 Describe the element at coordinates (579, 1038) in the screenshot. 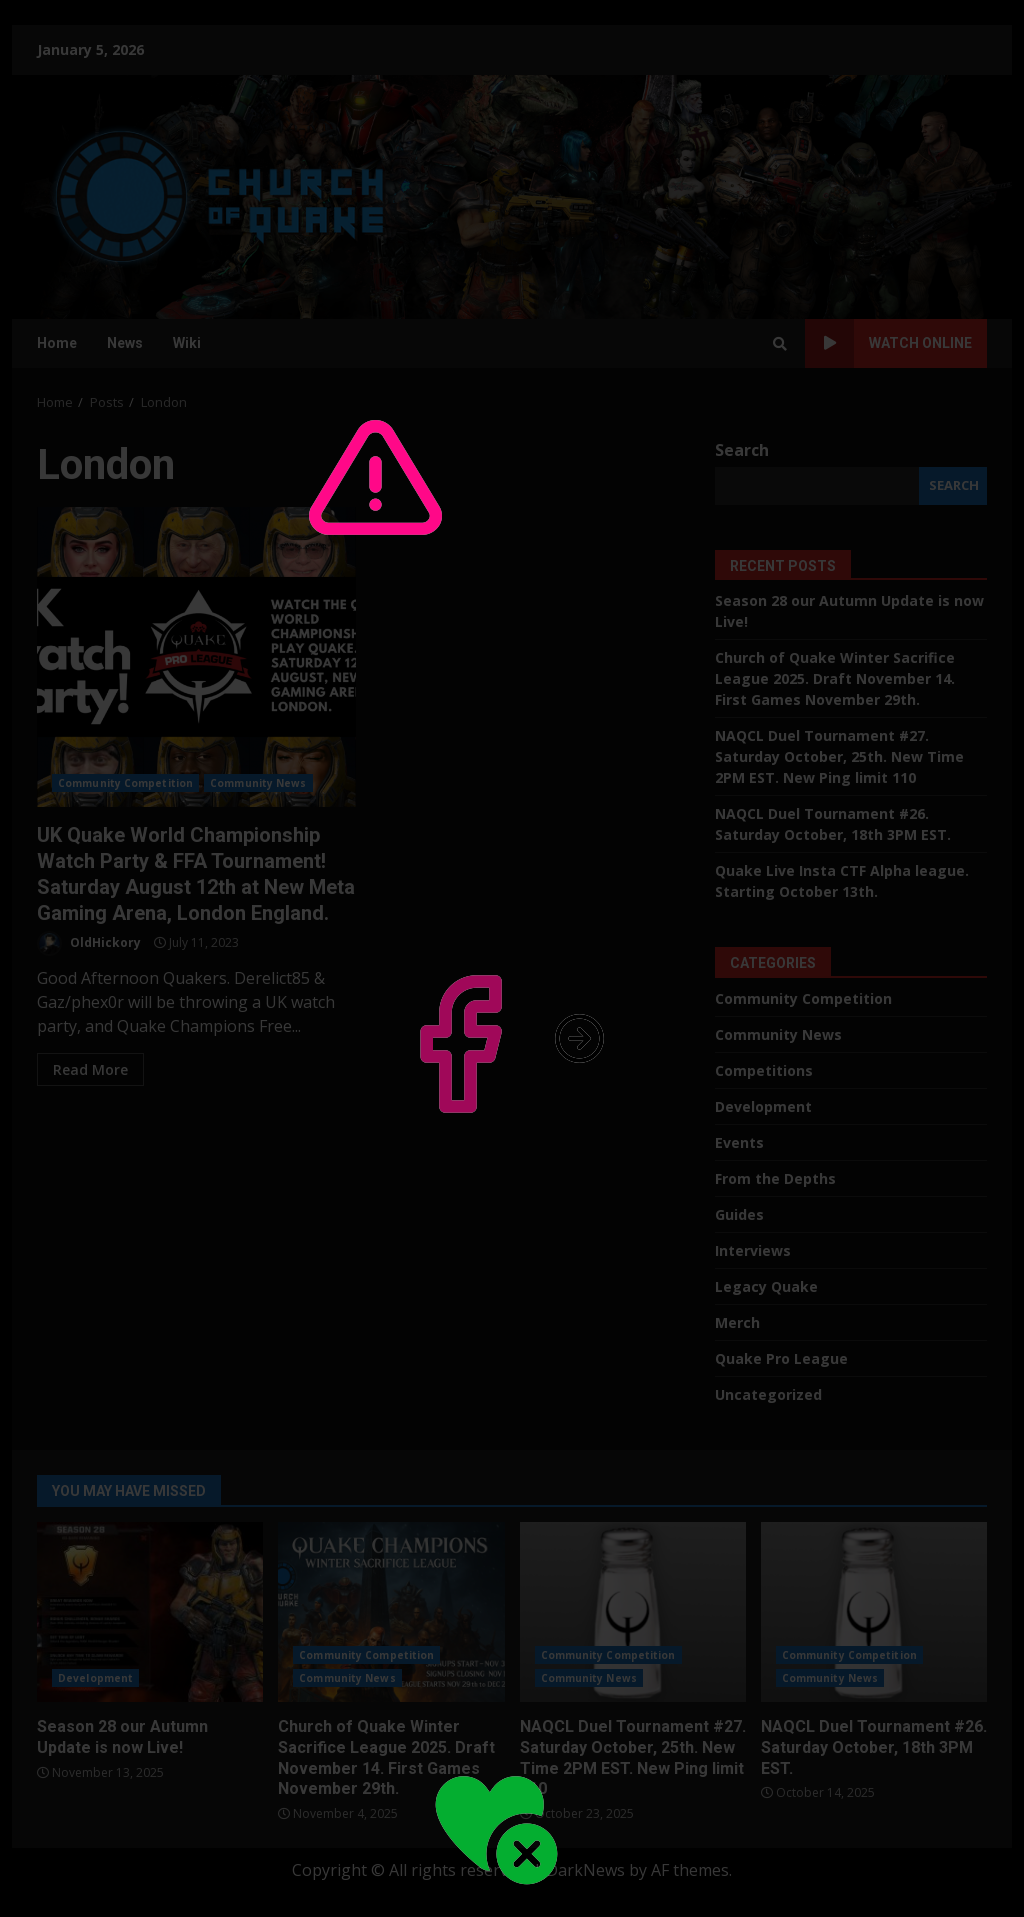

I see `proceed to the next step` at that location.